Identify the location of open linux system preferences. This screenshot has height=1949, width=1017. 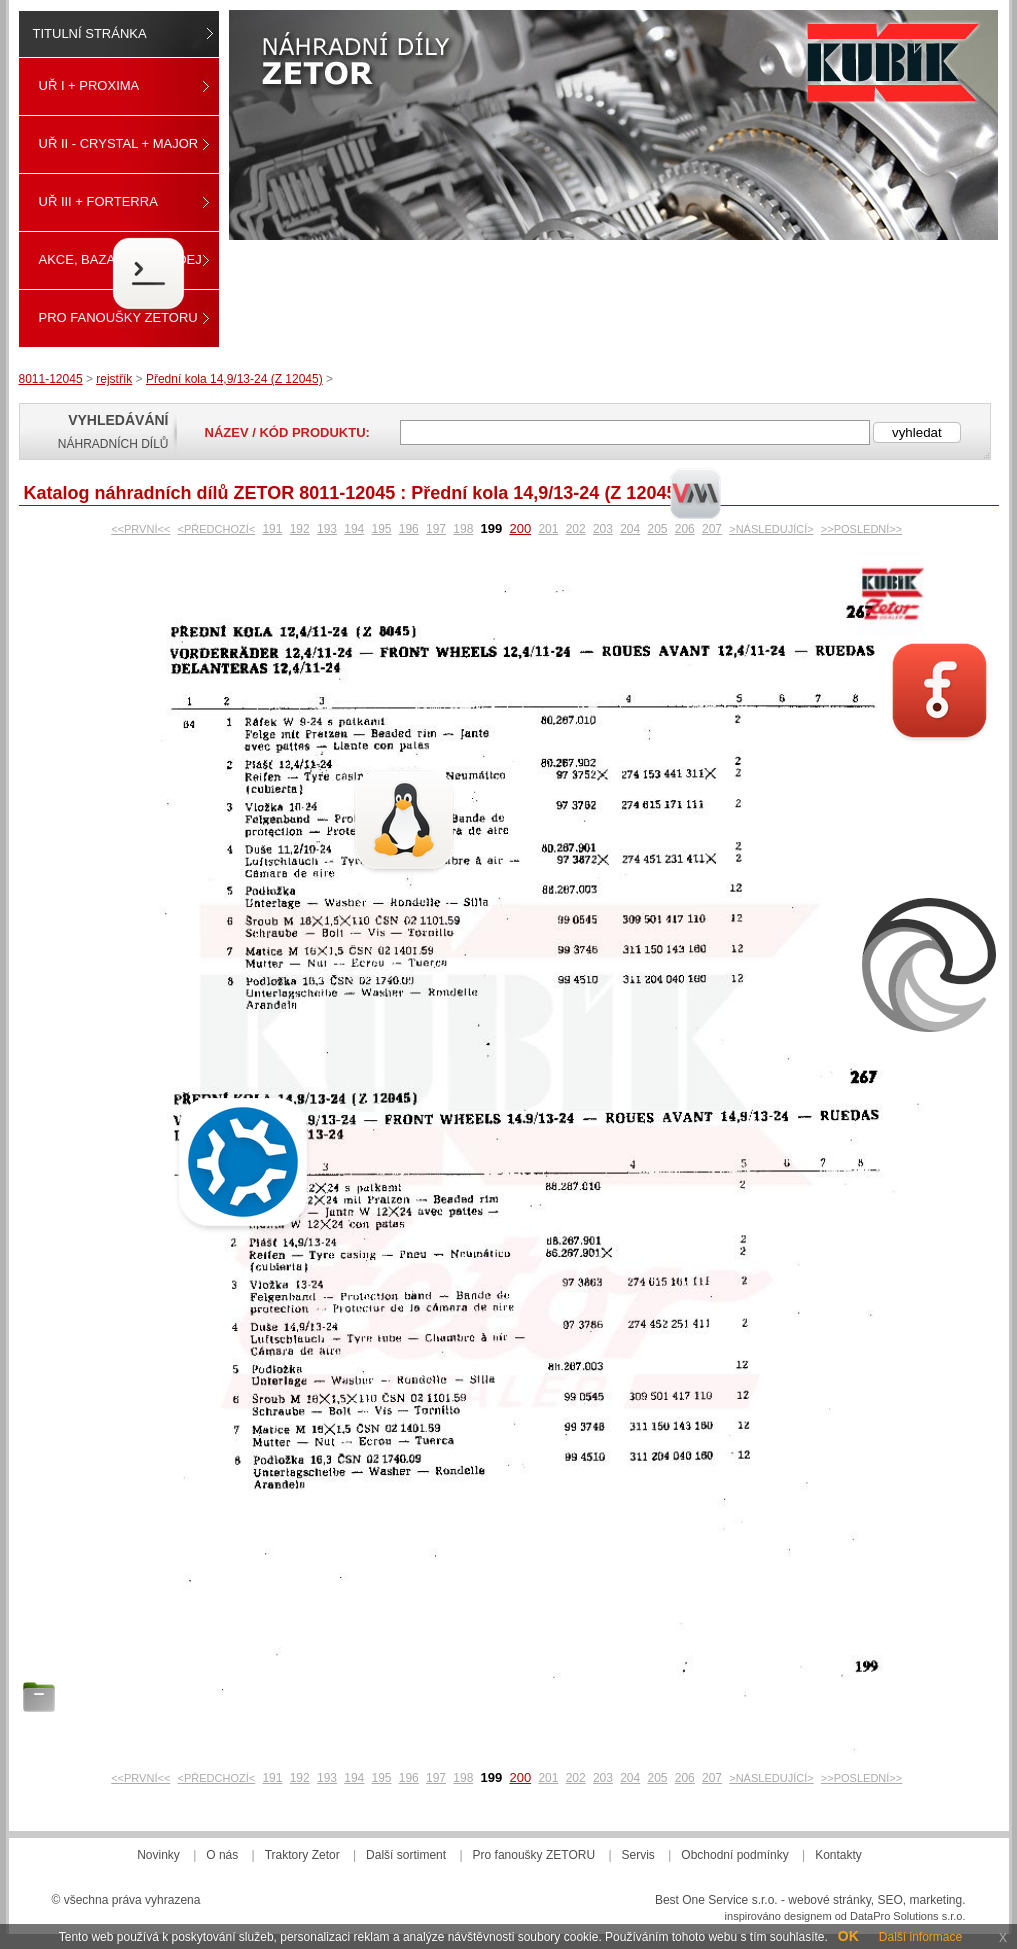
(404, 820).